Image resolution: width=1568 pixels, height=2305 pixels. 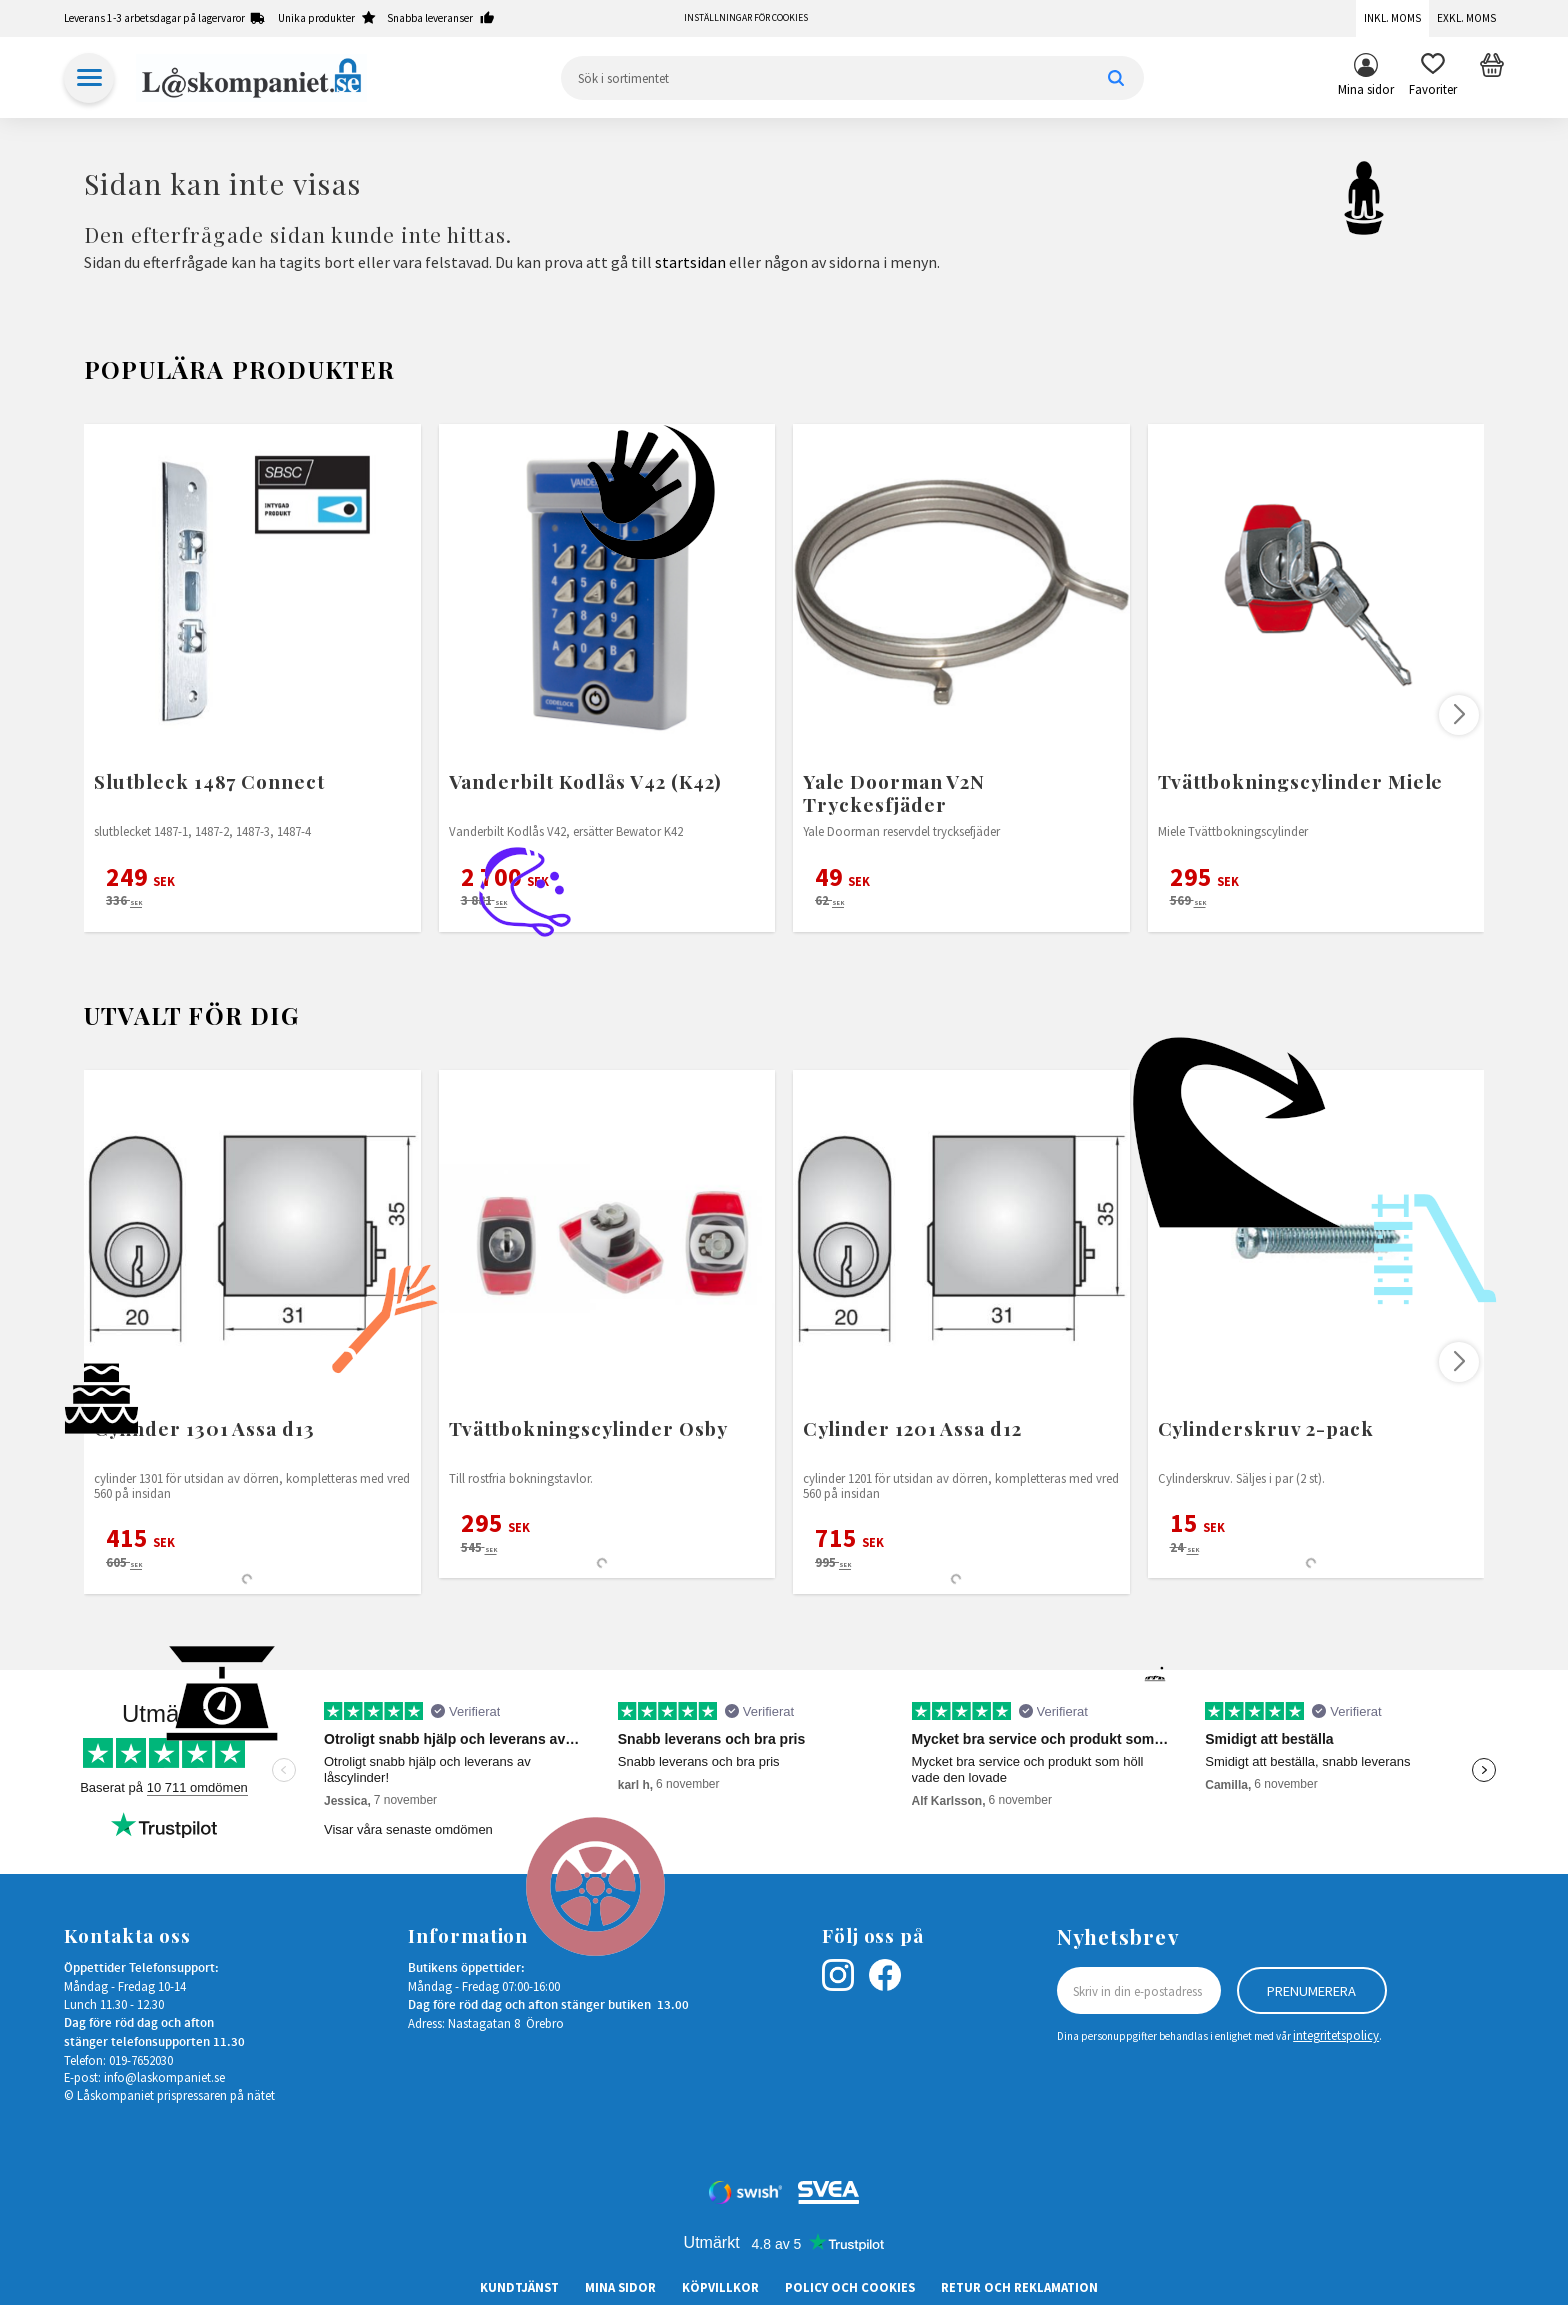 What do you see at coordinates (222, 1681) in the screenshot?
I see `weigh ingredients for a recipe` at bounding box center [222, 1681].